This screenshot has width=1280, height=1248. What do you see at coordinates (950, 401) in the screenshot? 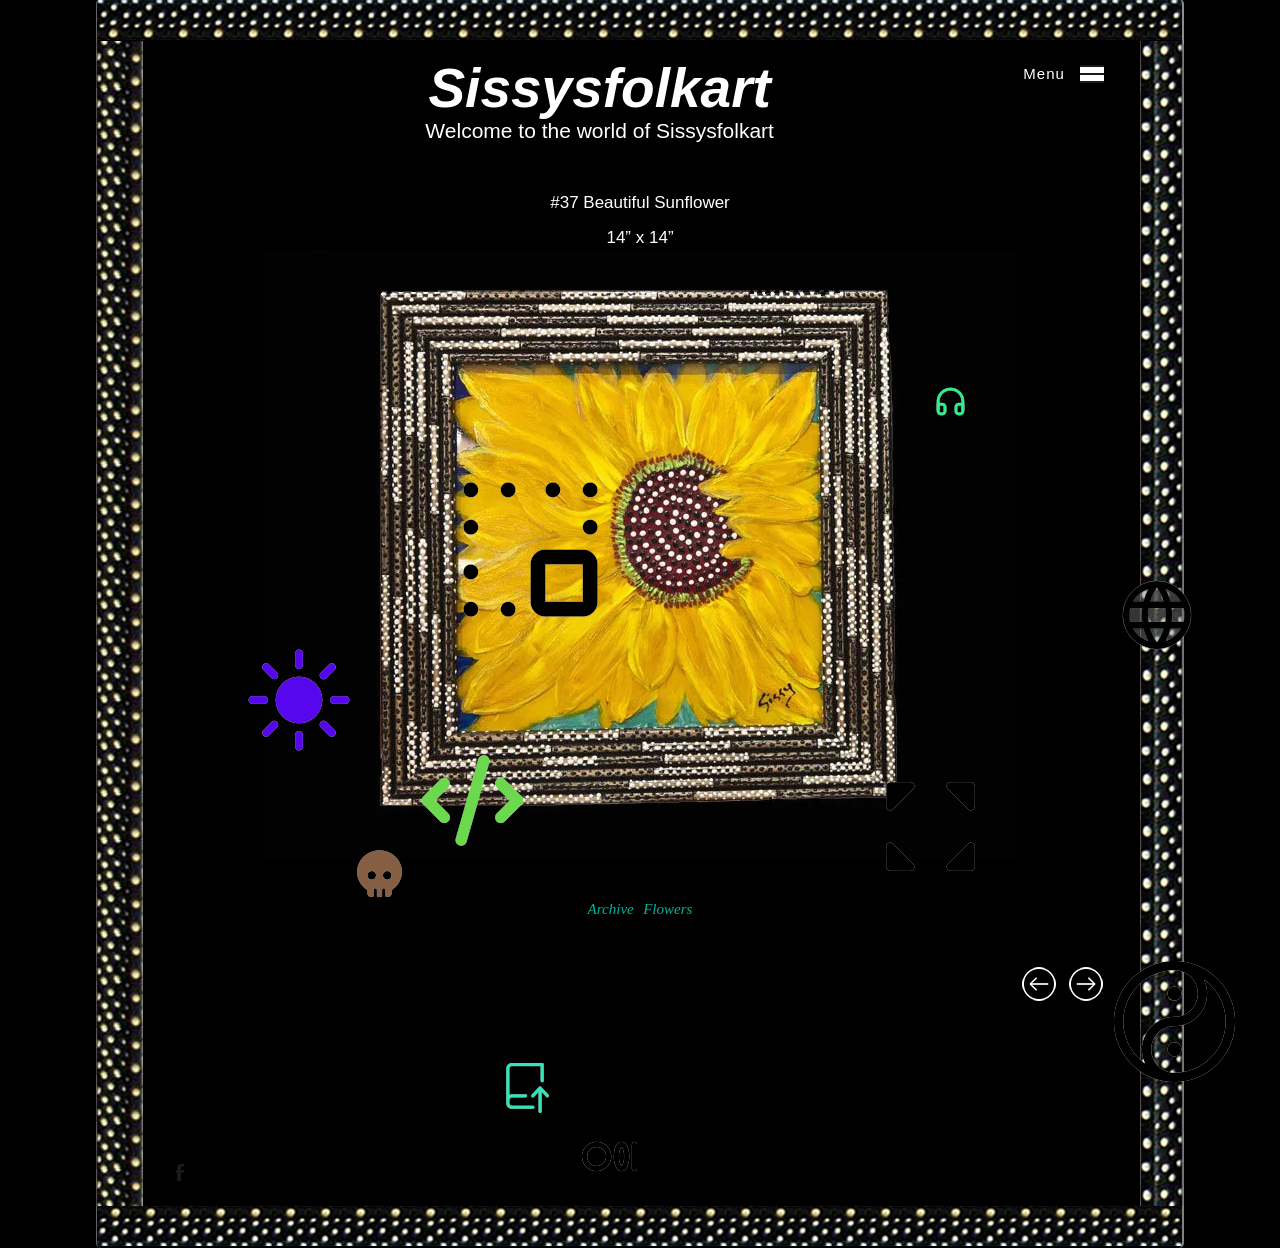
I see `access audio or music player` at bounding box center [950, 401].